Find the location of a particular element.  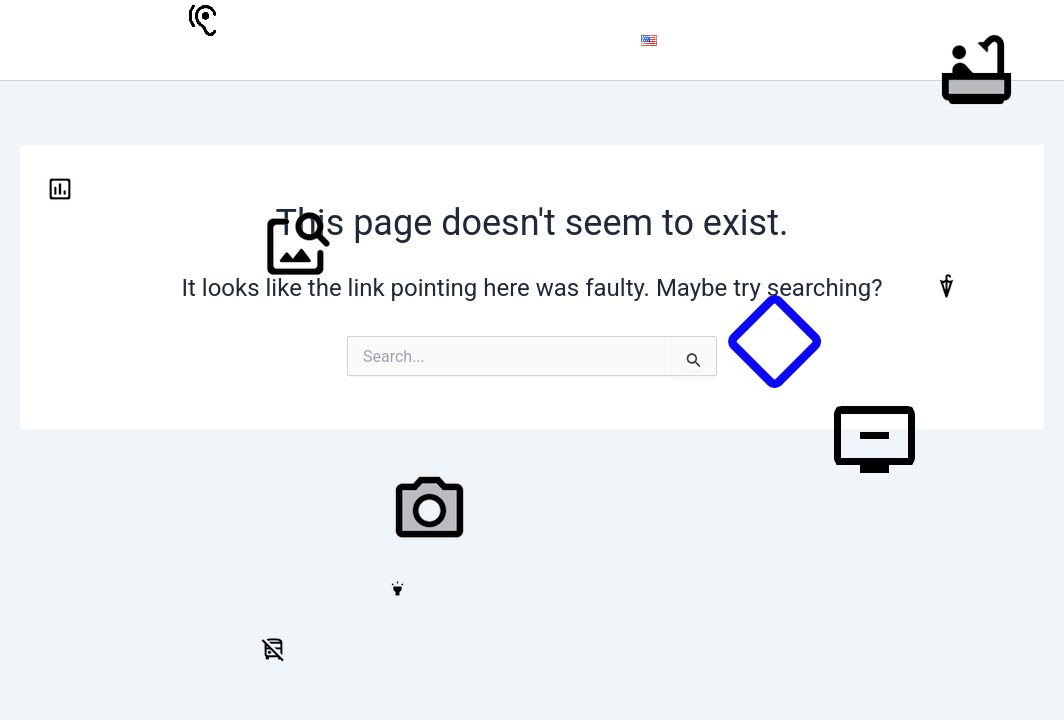

highlight selected text is located at coordinates (397, 588).